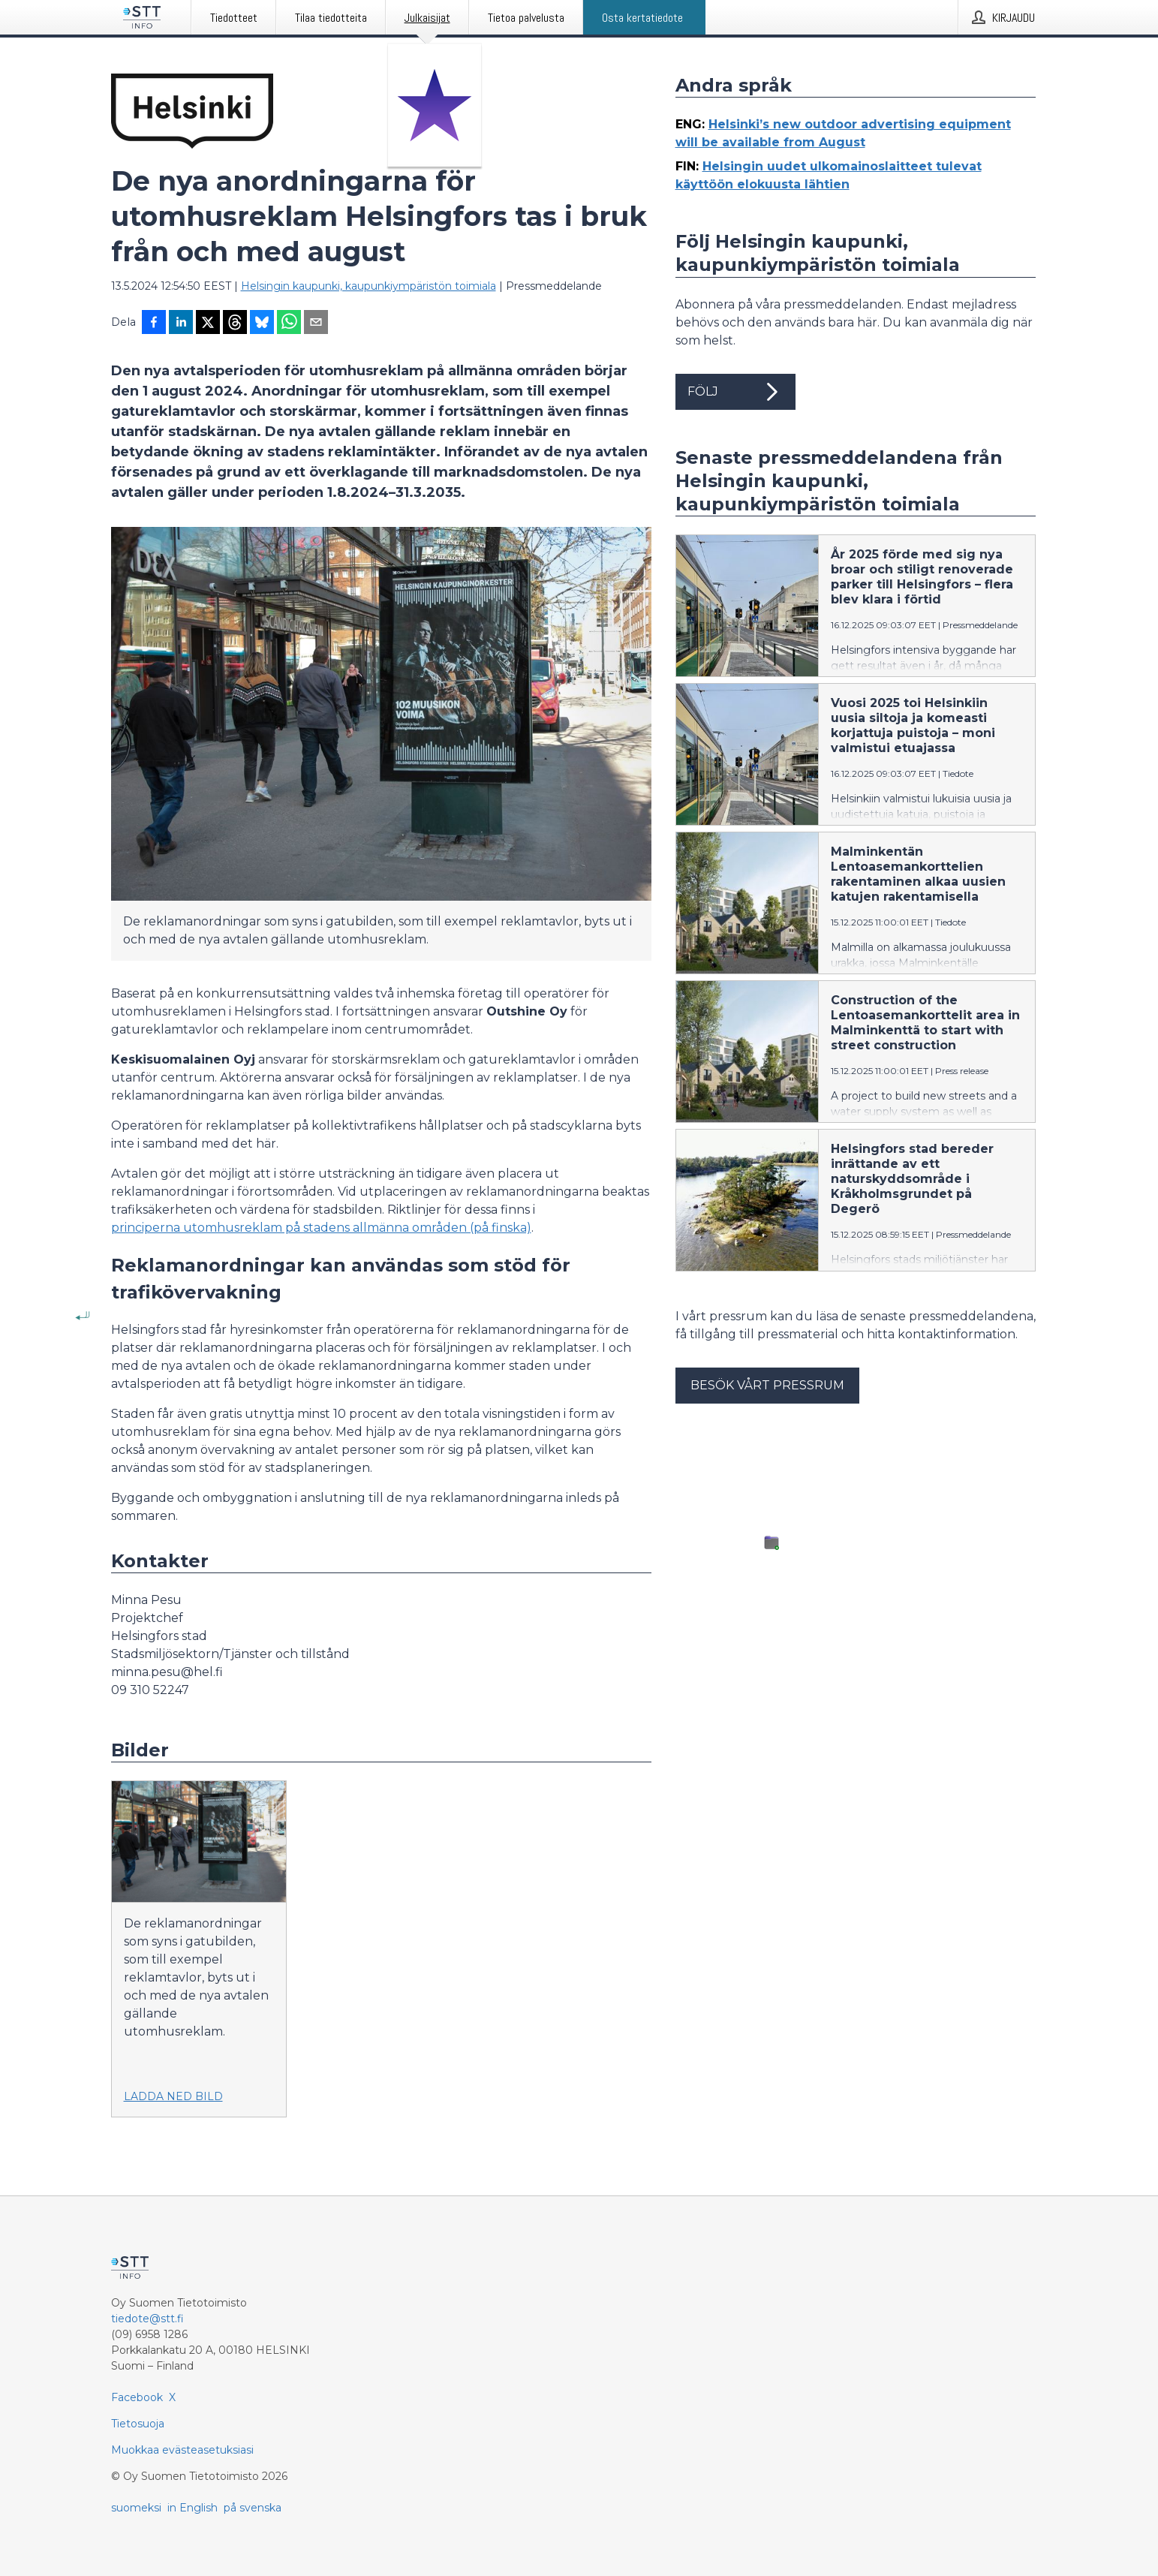 Image resolution: width=1158 pixels, height=2576 pixels. Describe the element at coordinates (82, 1314) in the screenshot. I see `reply to all recipients of an email` at that location.